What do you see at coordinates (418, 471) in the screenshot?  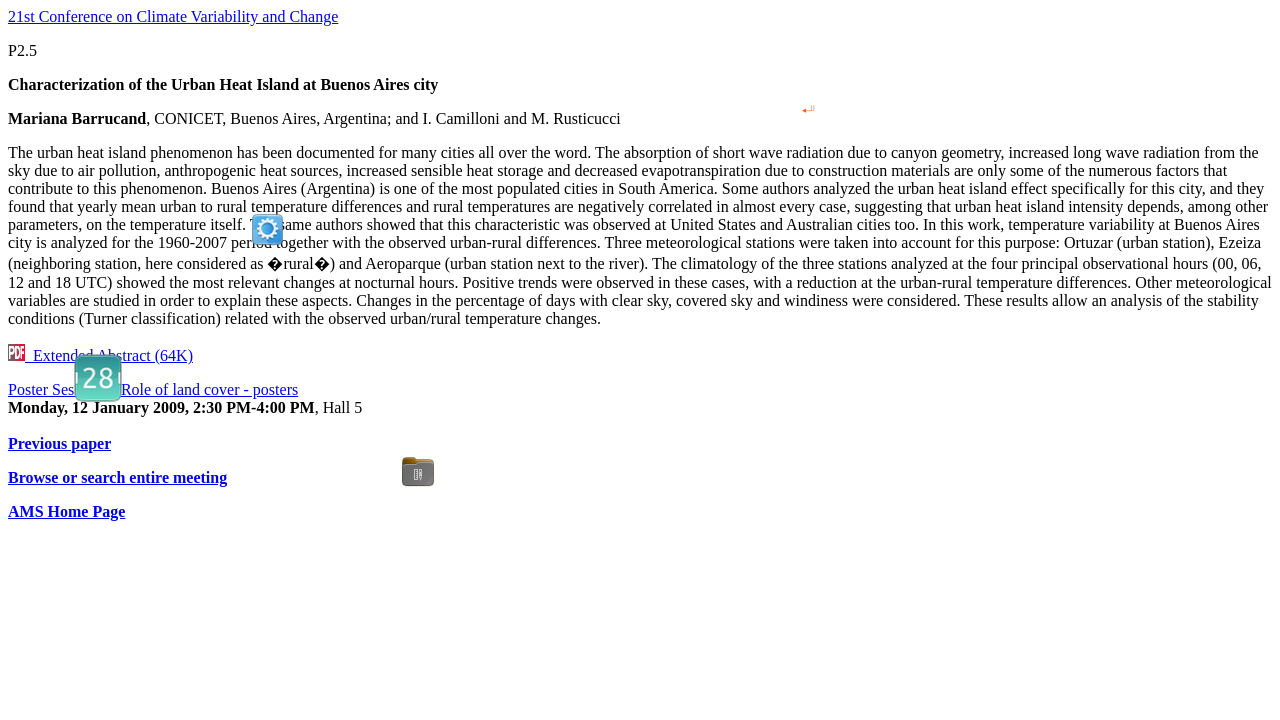 I see `open templates folder` at bounding box center [418, 471].